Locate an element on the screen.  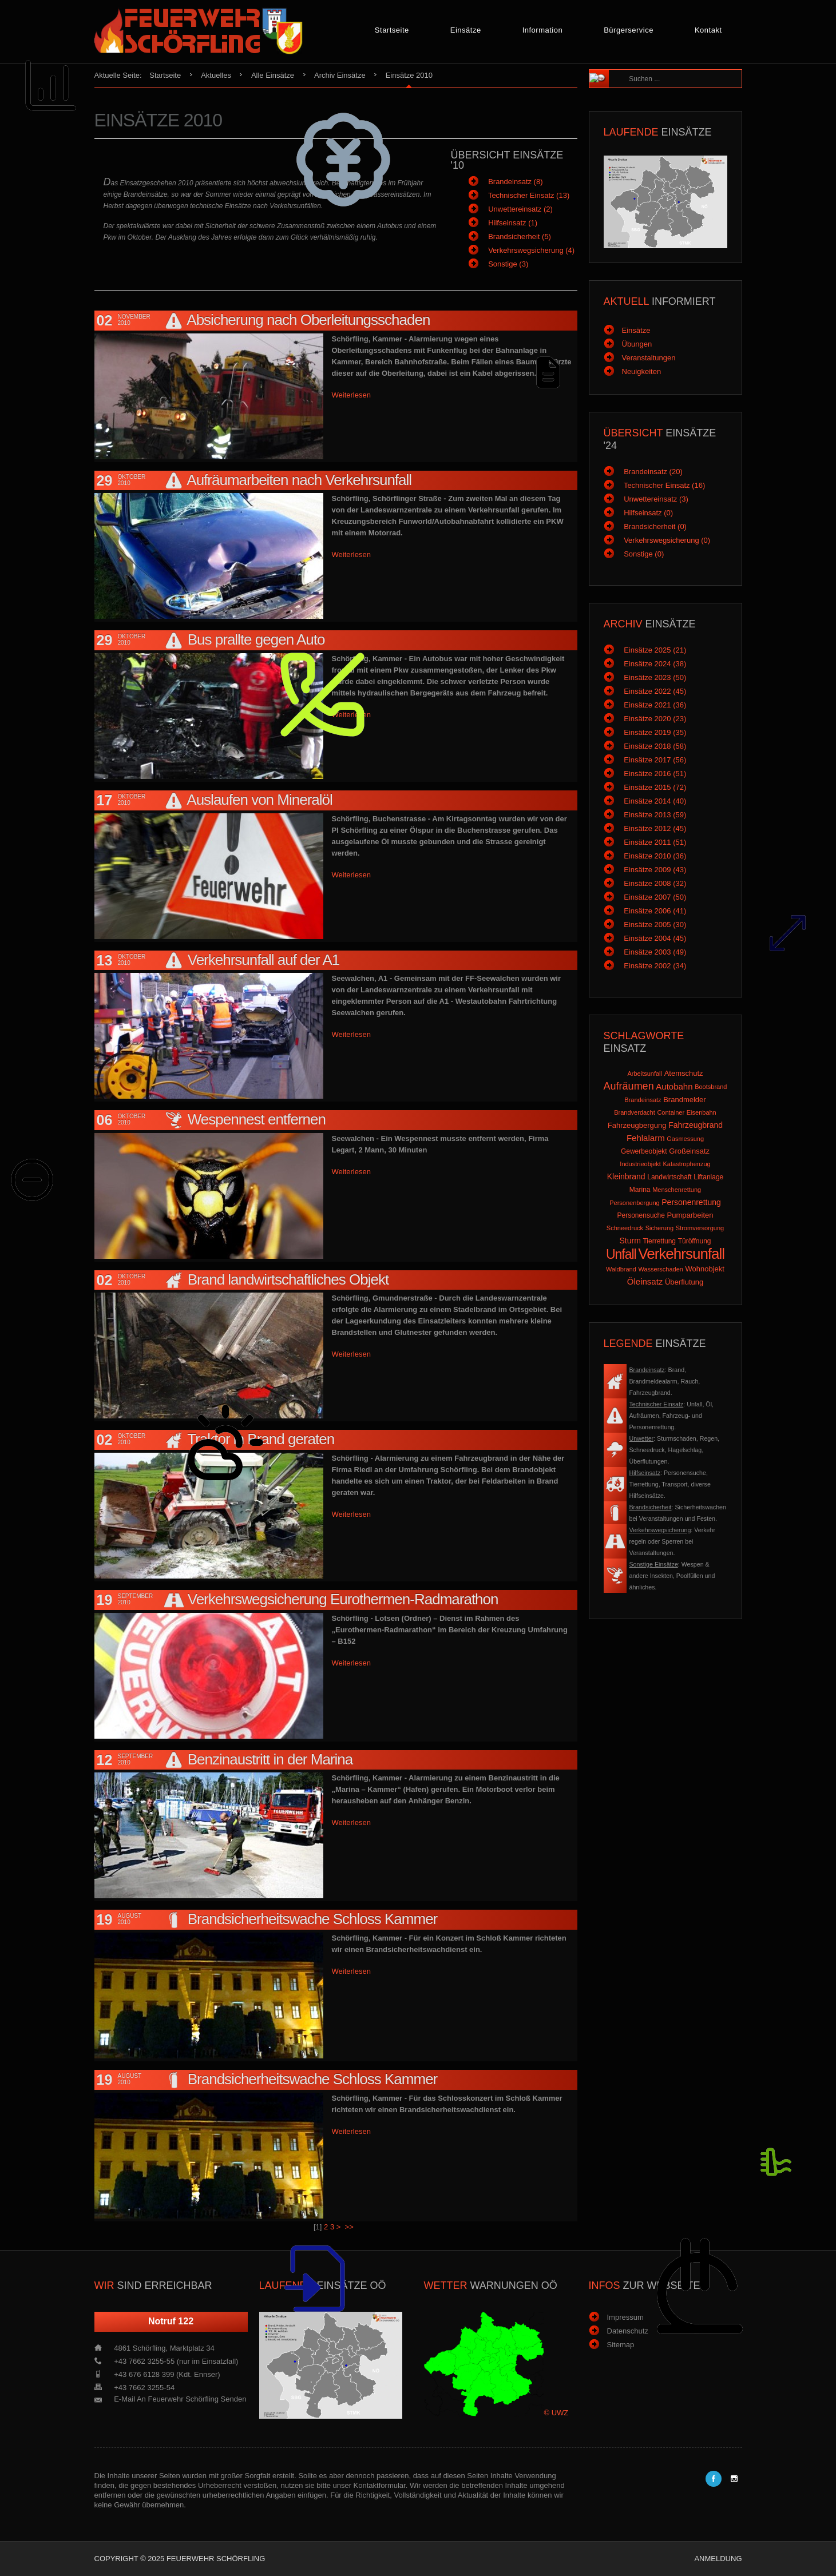
indicates japanese yen currency or pricing is located at coordinates (343, 160).